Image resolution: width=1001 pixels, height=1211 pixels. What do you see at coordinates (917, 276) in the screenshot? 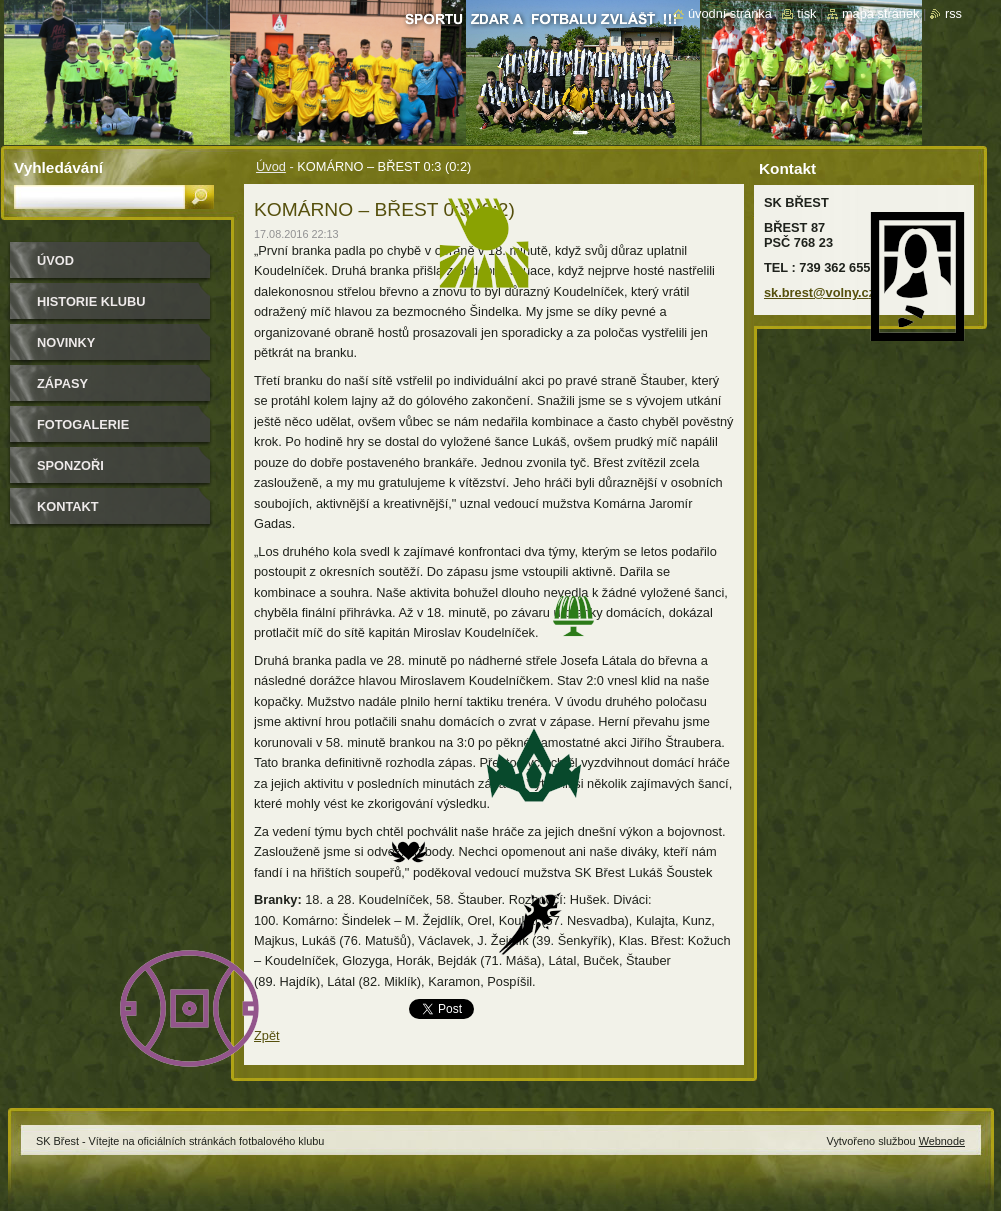
I see `view artwork or gallery` at bounding box center [917, 276].